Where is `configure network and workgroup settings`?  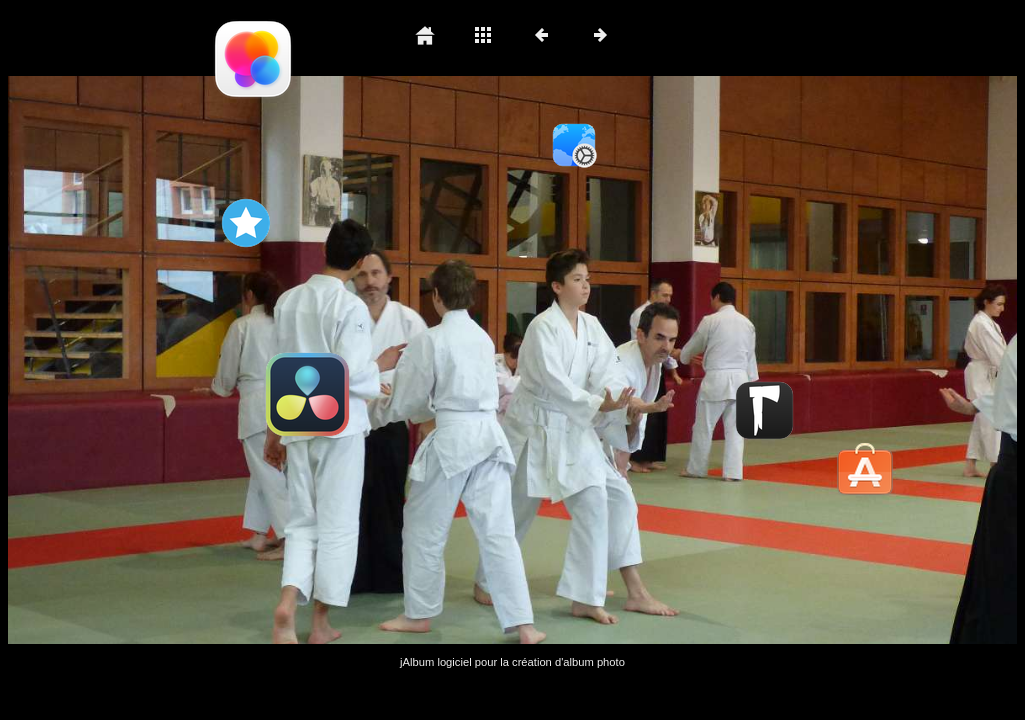
configure network and workgroup settings is located at coordinates (574, 145).